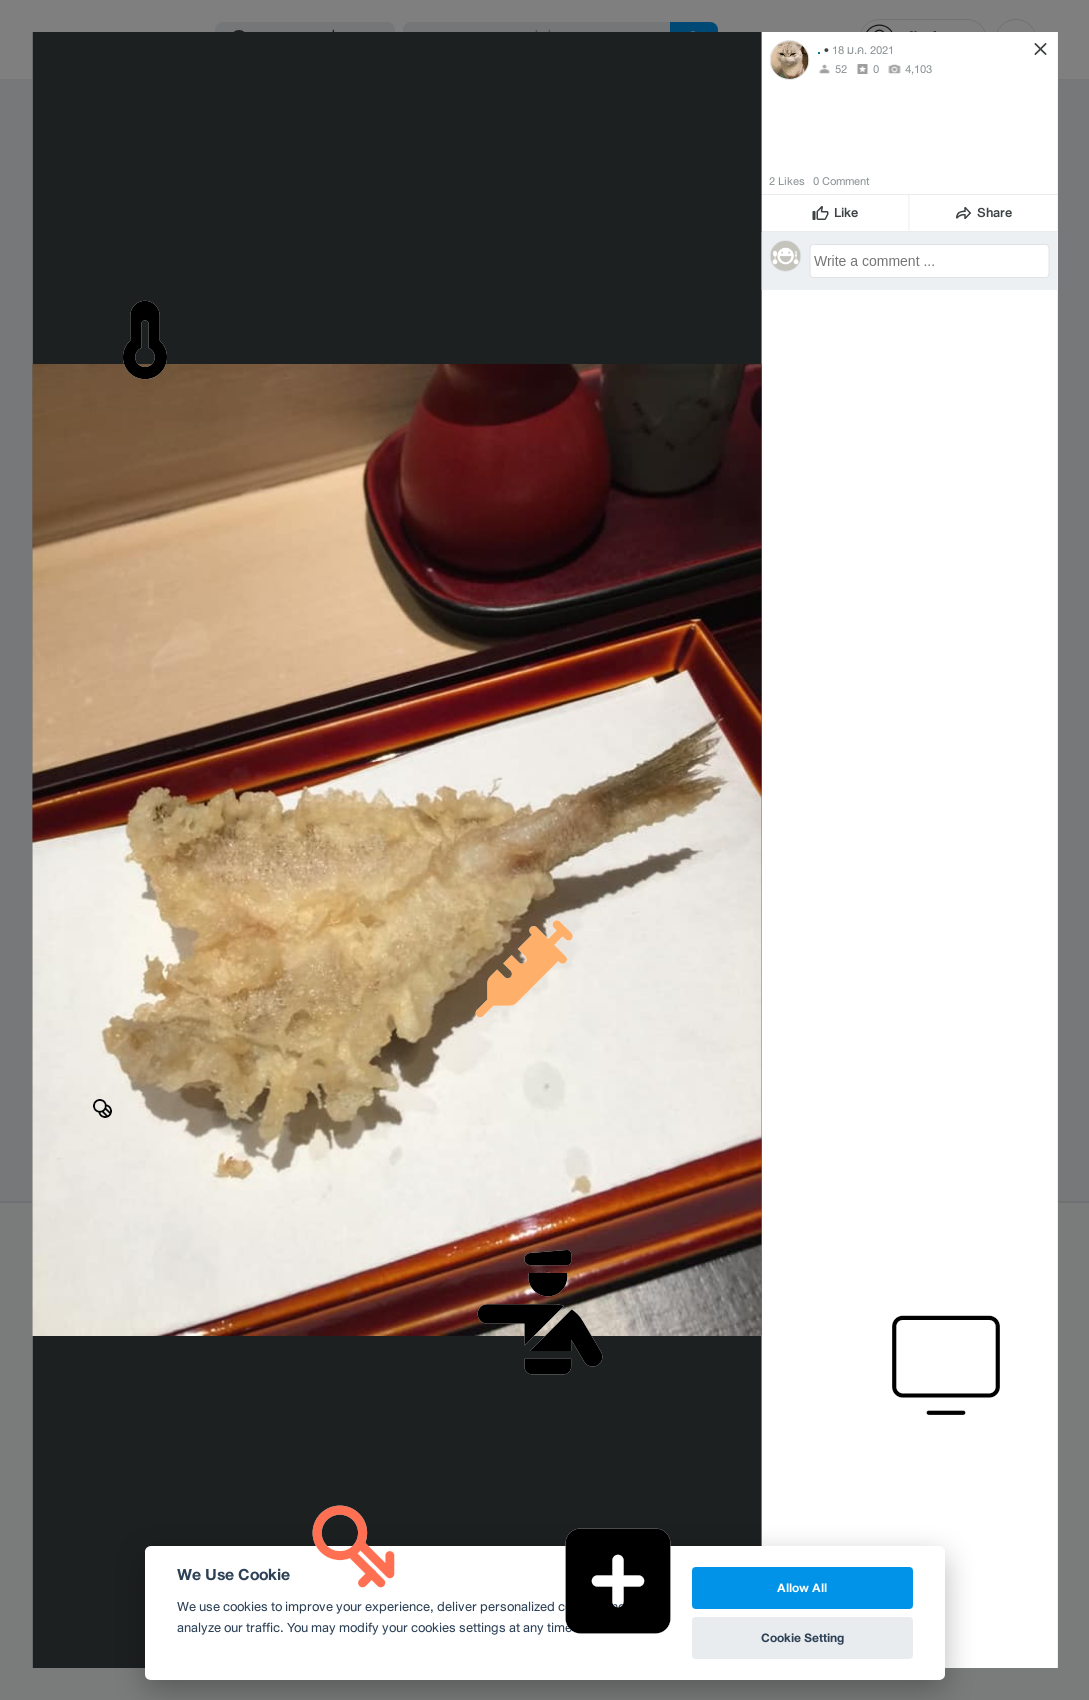  Describe the element at coordinates (618, 1581) in the screenshot. I see `add a new item` at that location.